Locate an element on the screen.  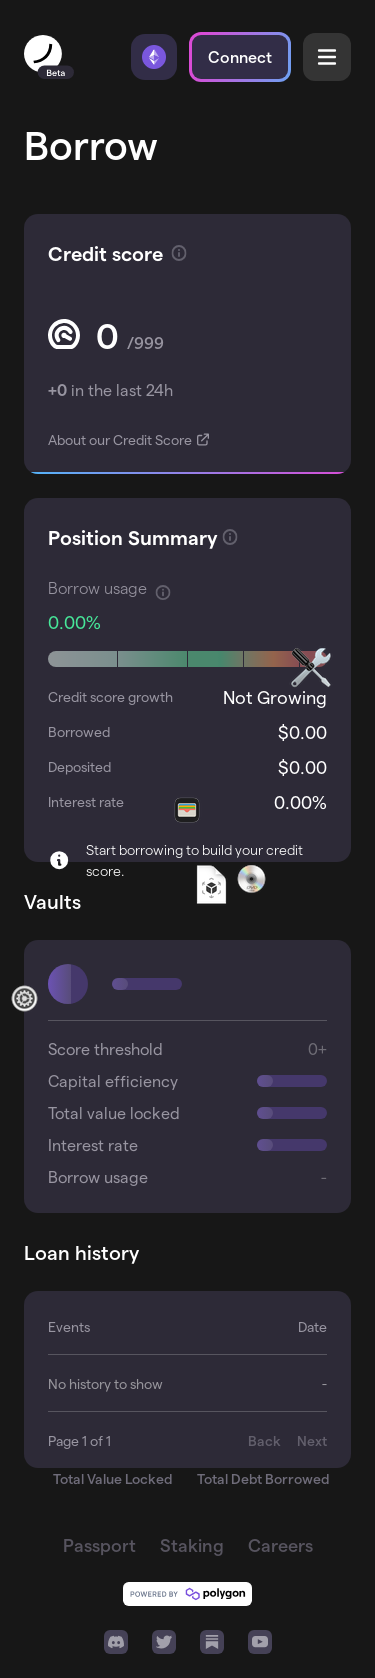
open a 3D reality file or AR content is located at coordinates (211, 885).